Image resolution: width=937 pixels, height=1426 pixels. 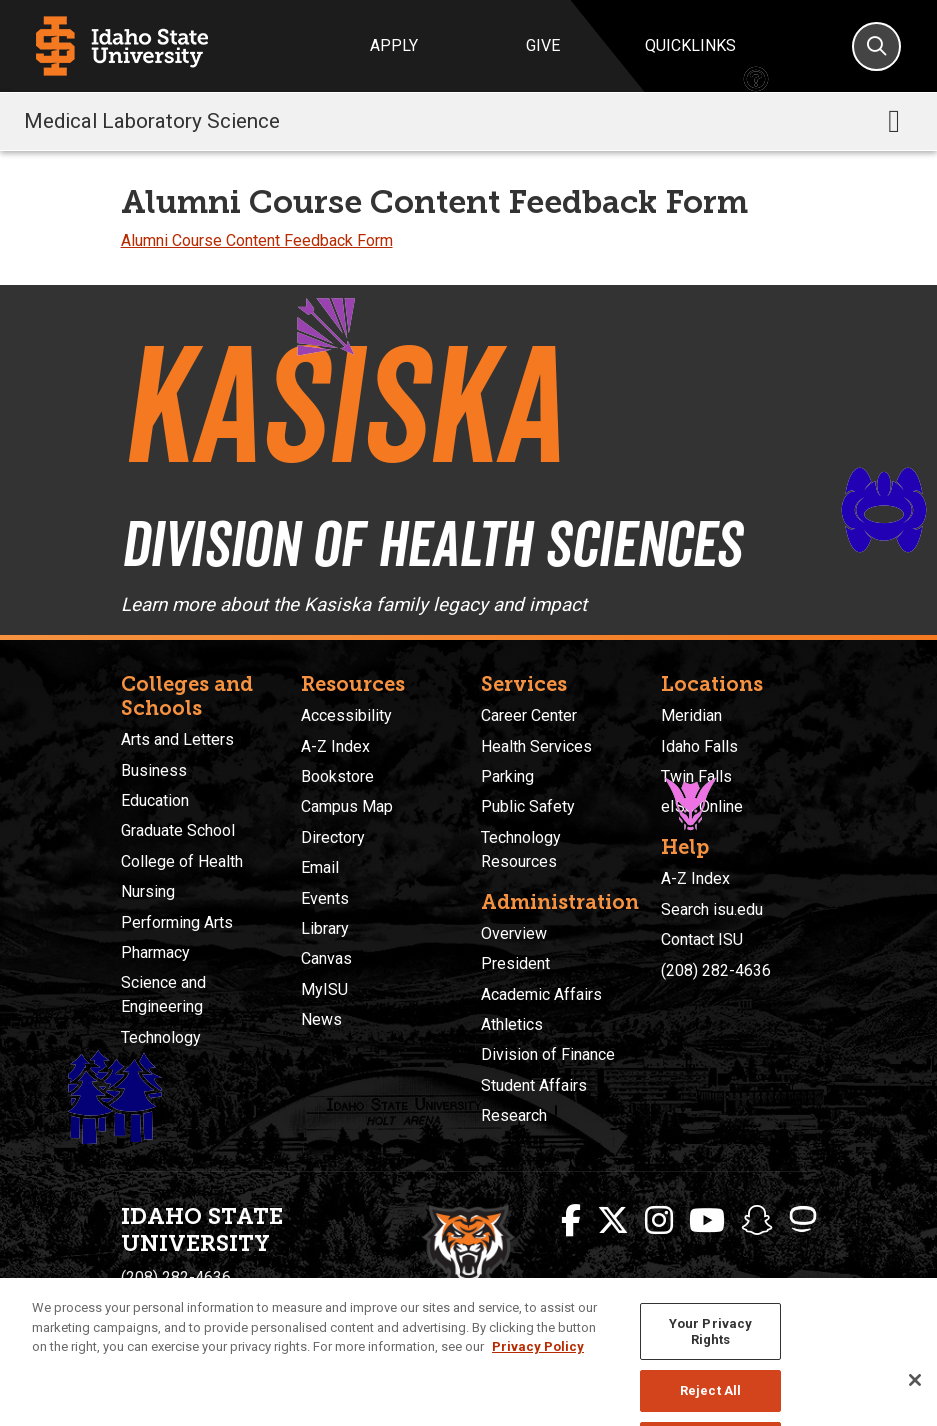 I want to click on decorative mask or carnival costume icon, so click(x=884, y=510).